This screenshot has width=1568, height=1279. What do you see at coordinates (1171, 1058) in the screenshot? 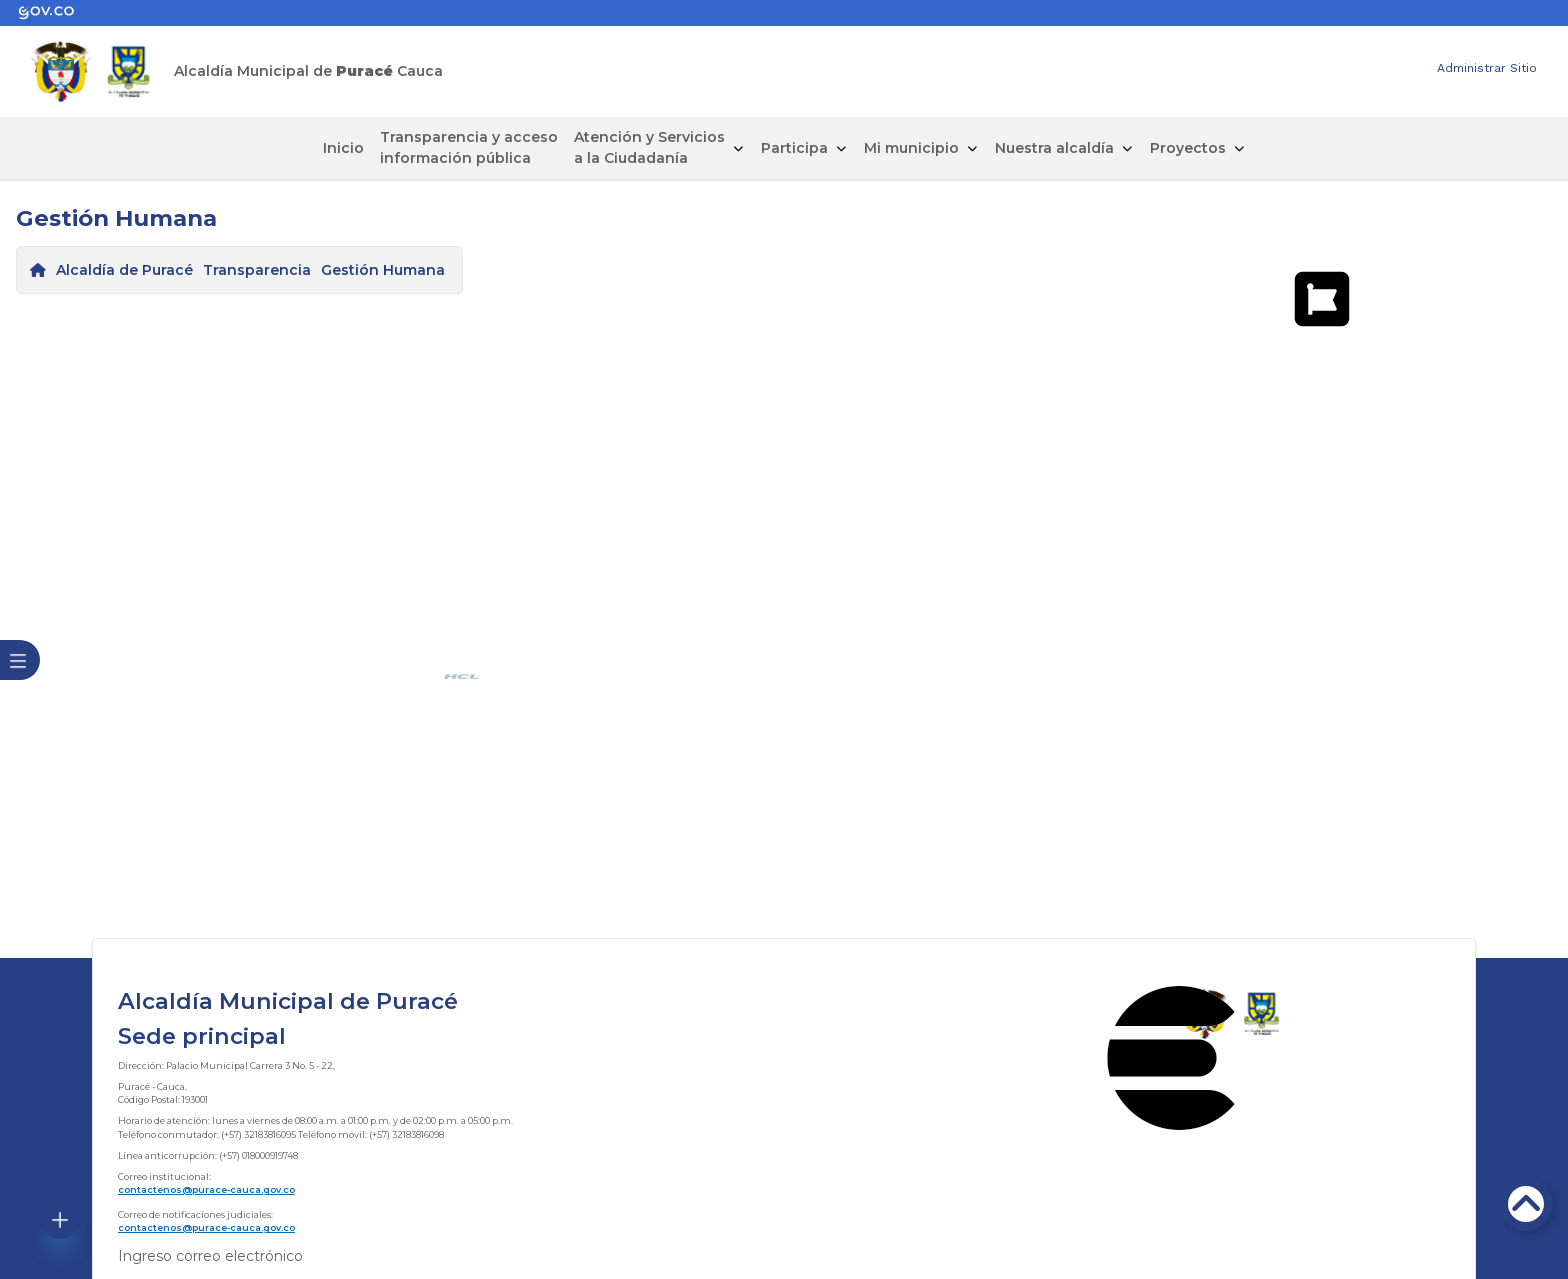
I see `Elasticsearch service or integration` at bounding box center [1171, 1058].